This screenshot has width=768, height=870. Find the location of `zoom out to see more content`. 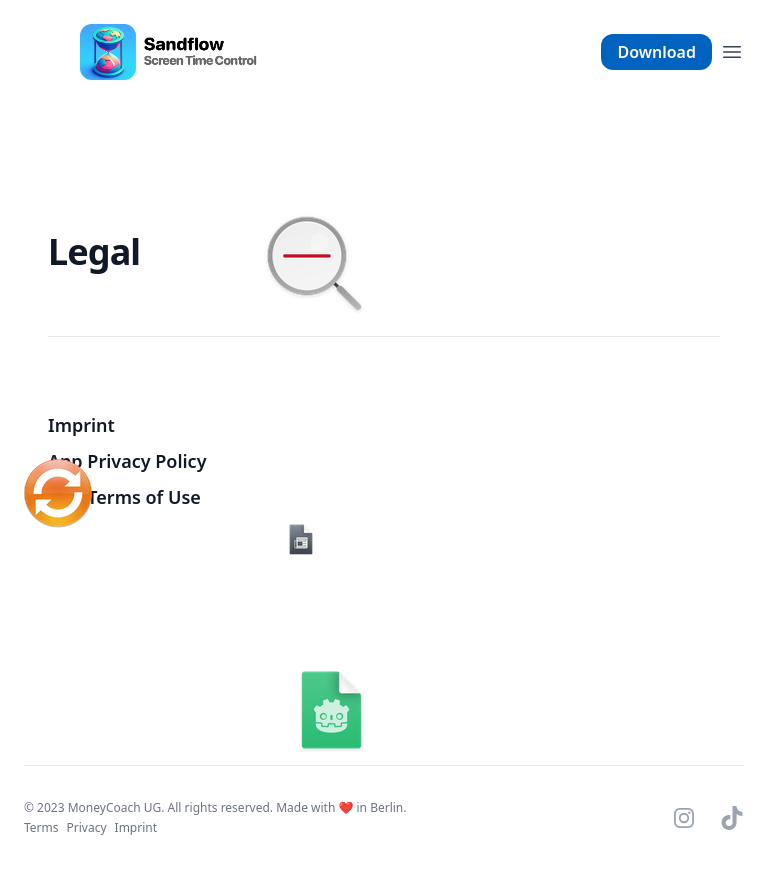

zoom out to see more content is located at coordinates (313, 262).